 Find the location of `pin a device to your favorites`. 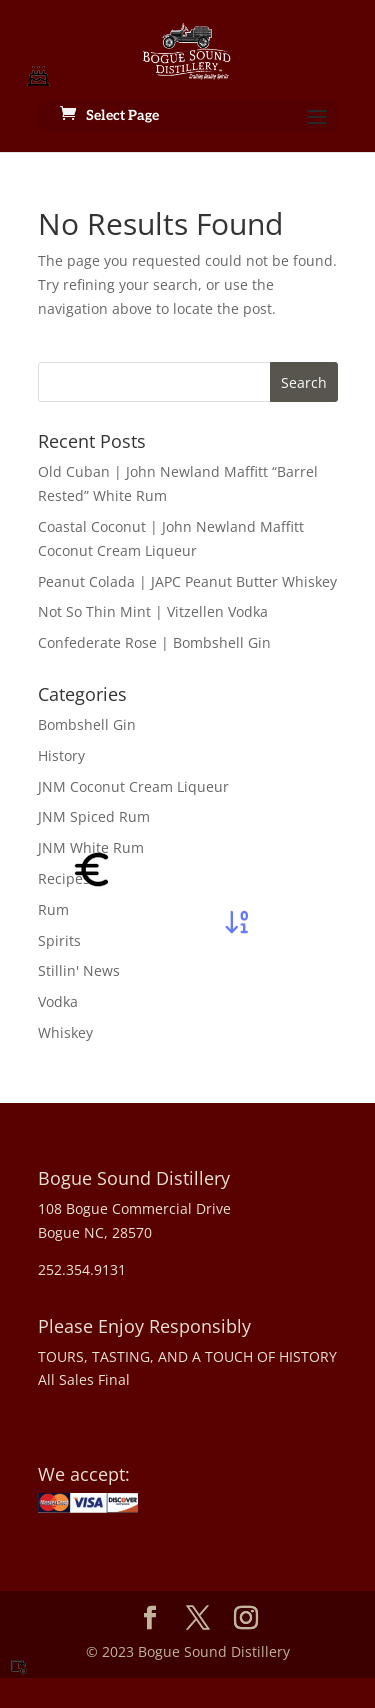

pin a device to your favorites is located at coordinates (18, 1666).